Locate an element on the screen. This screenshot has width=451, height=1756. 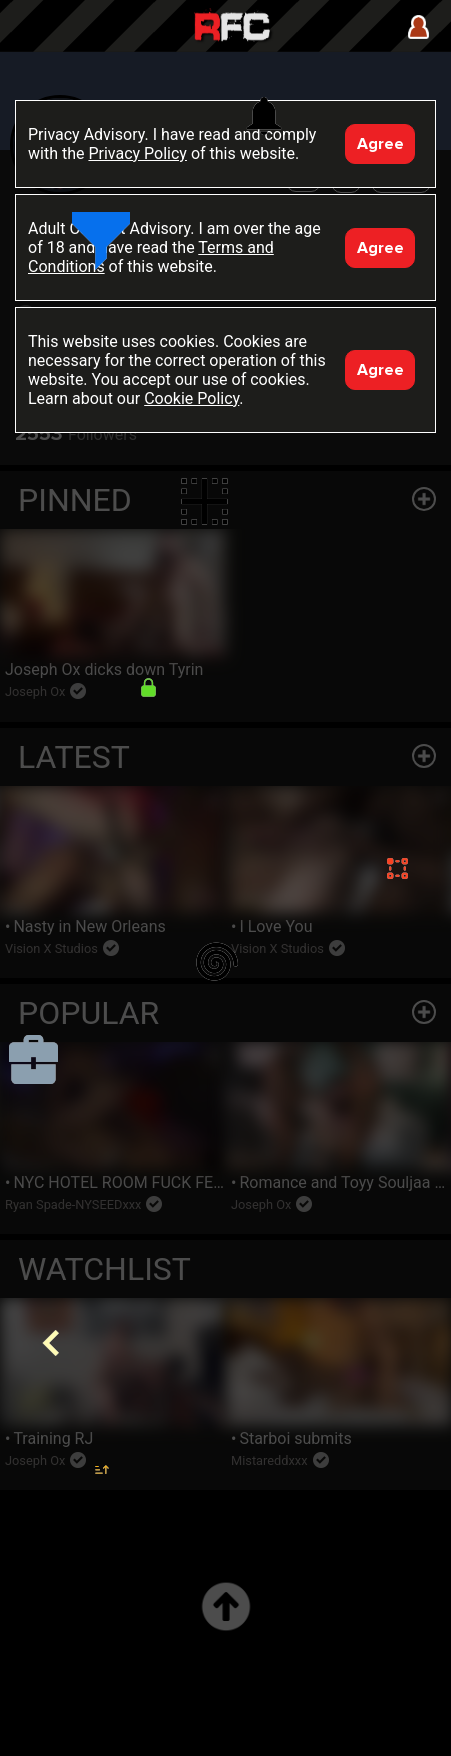
indicates a locked or secured item is located at coordinates (148, 687).